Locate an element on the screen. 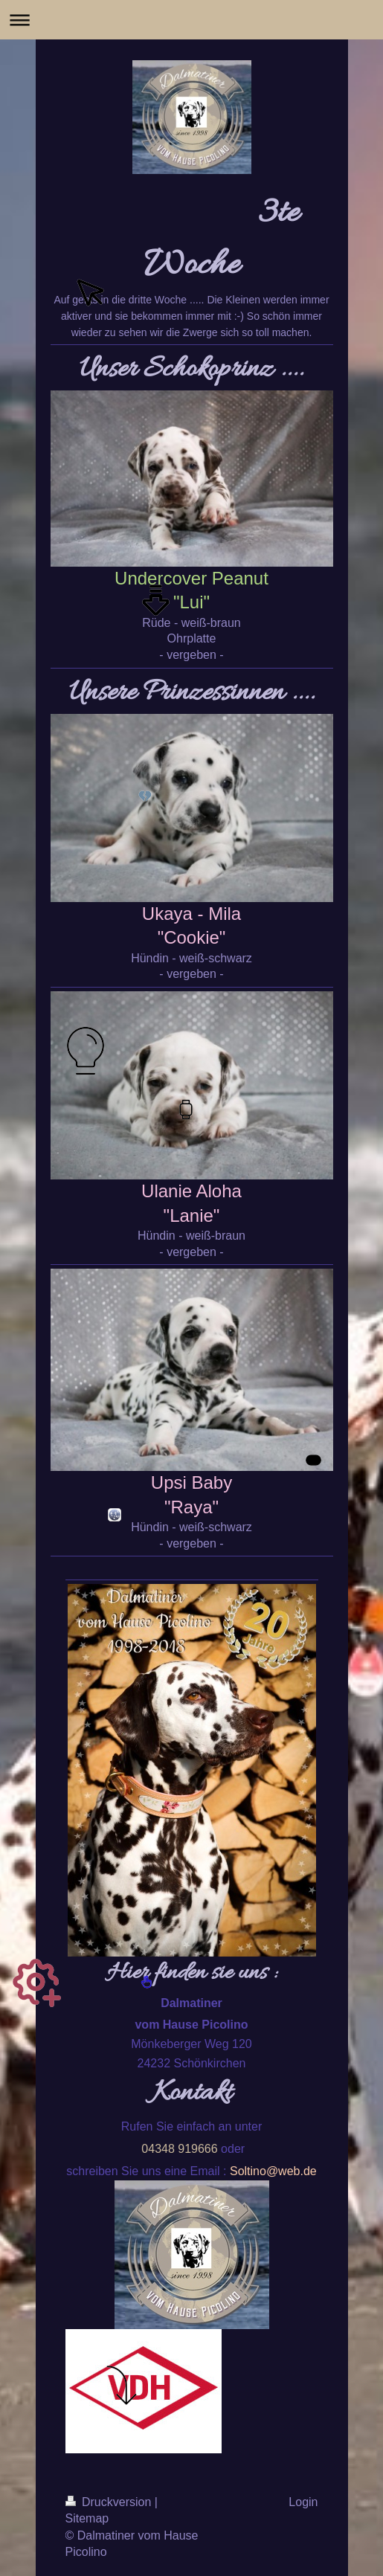 This screenshot has height=2576, width=383. access smartwatch settings or connectivity is located at coordinates (186, 1110).